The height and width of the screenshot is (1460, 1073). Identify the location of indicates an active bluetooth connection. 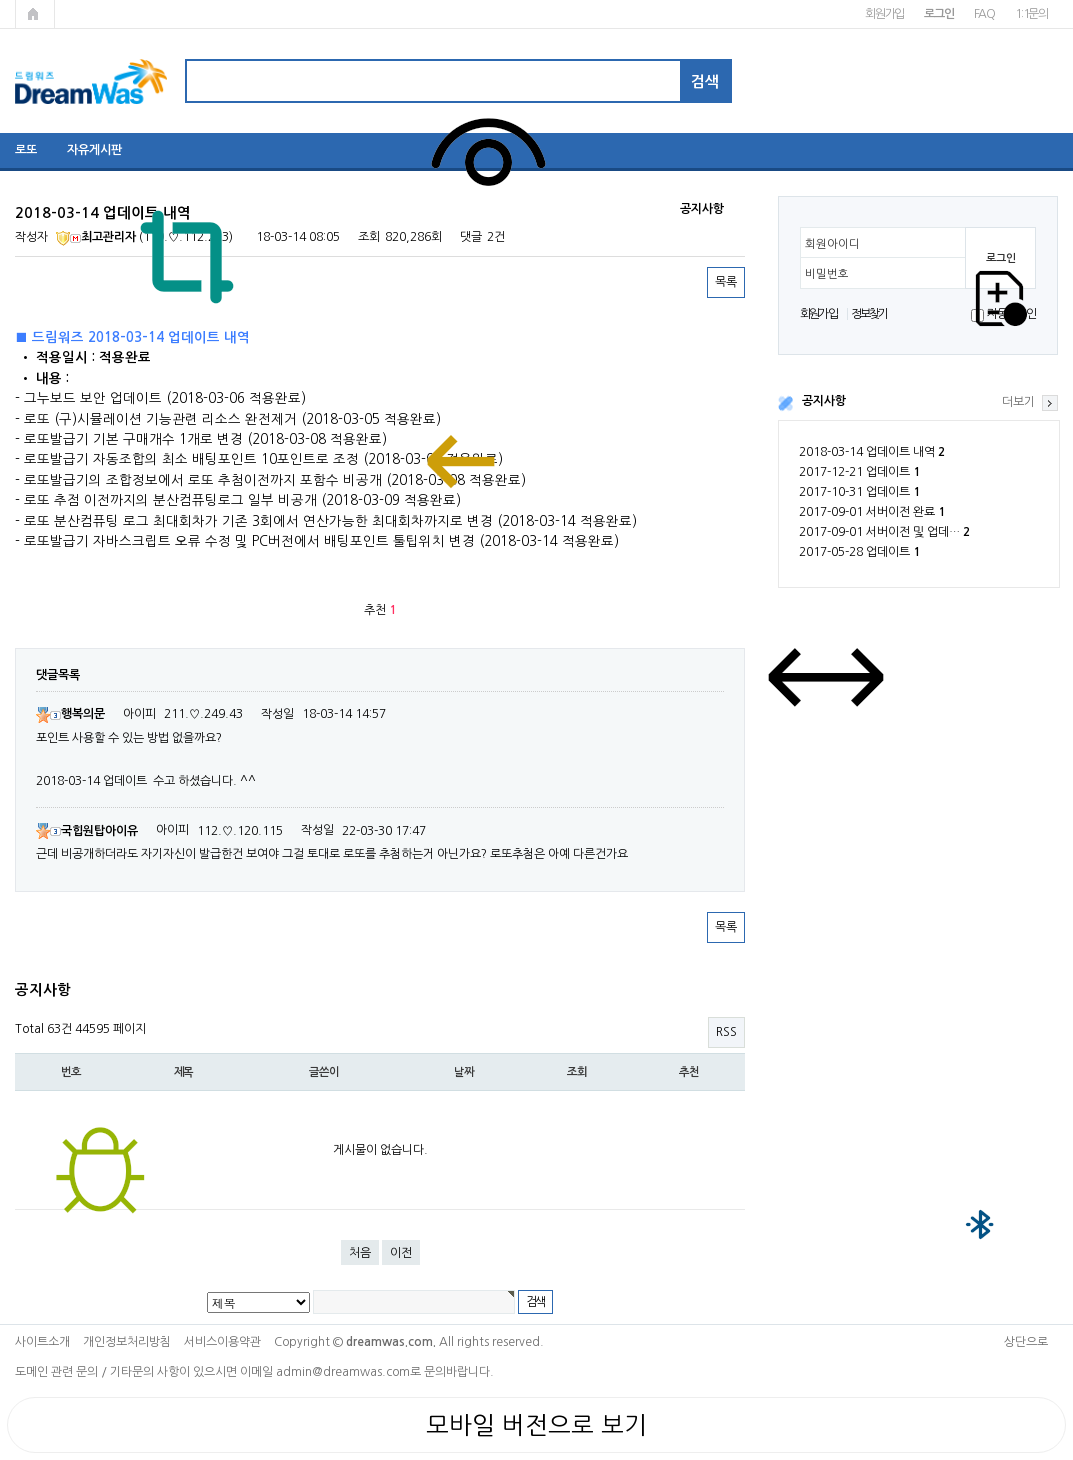
(980, 1224).